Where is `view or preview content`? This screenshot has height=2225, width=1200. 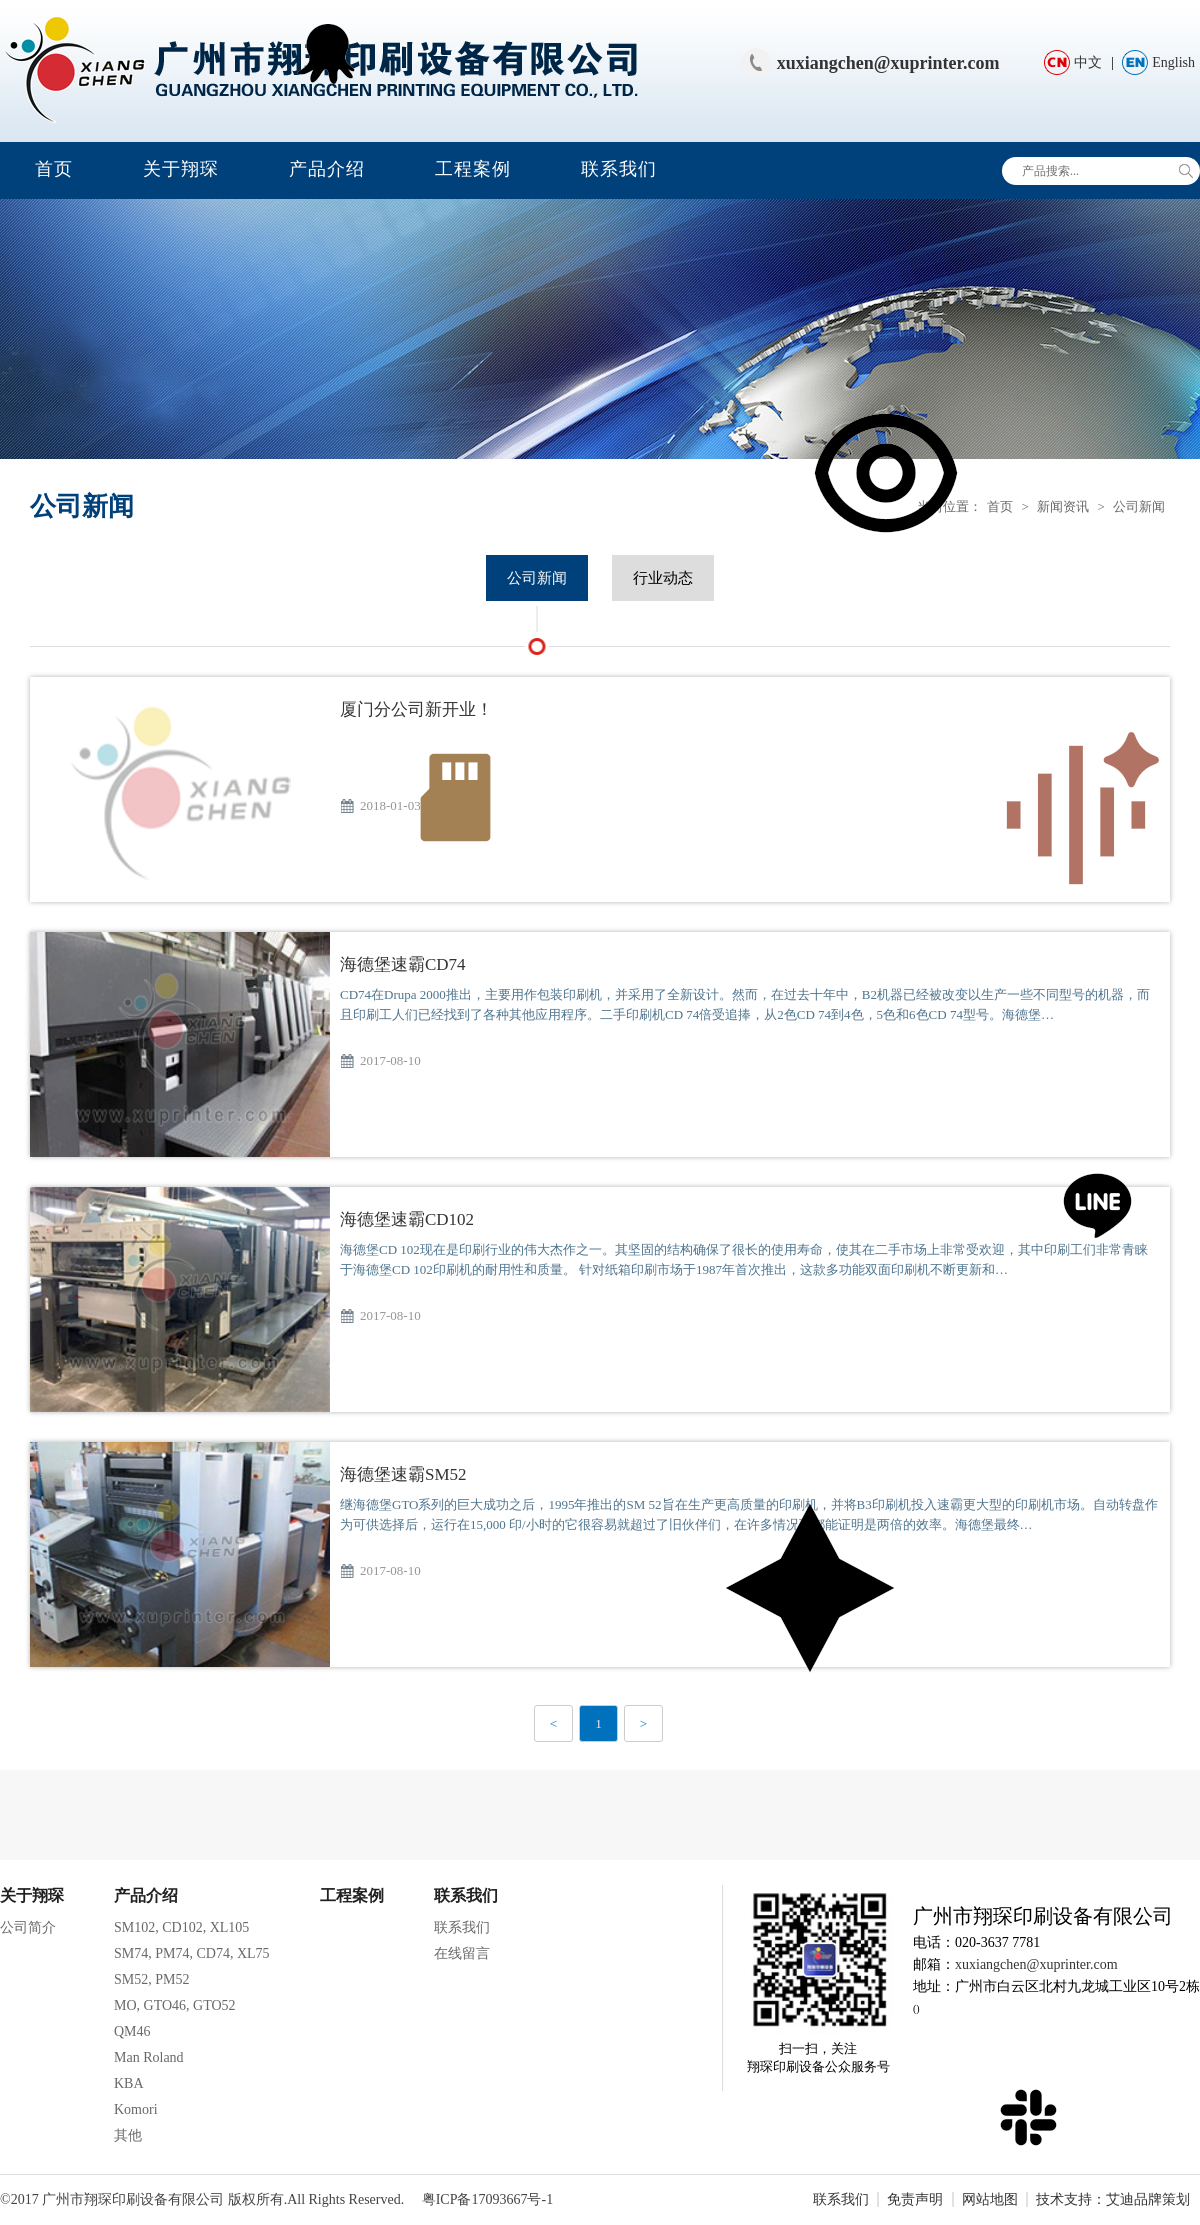
view or preview content is located at coordinates (886, 473).